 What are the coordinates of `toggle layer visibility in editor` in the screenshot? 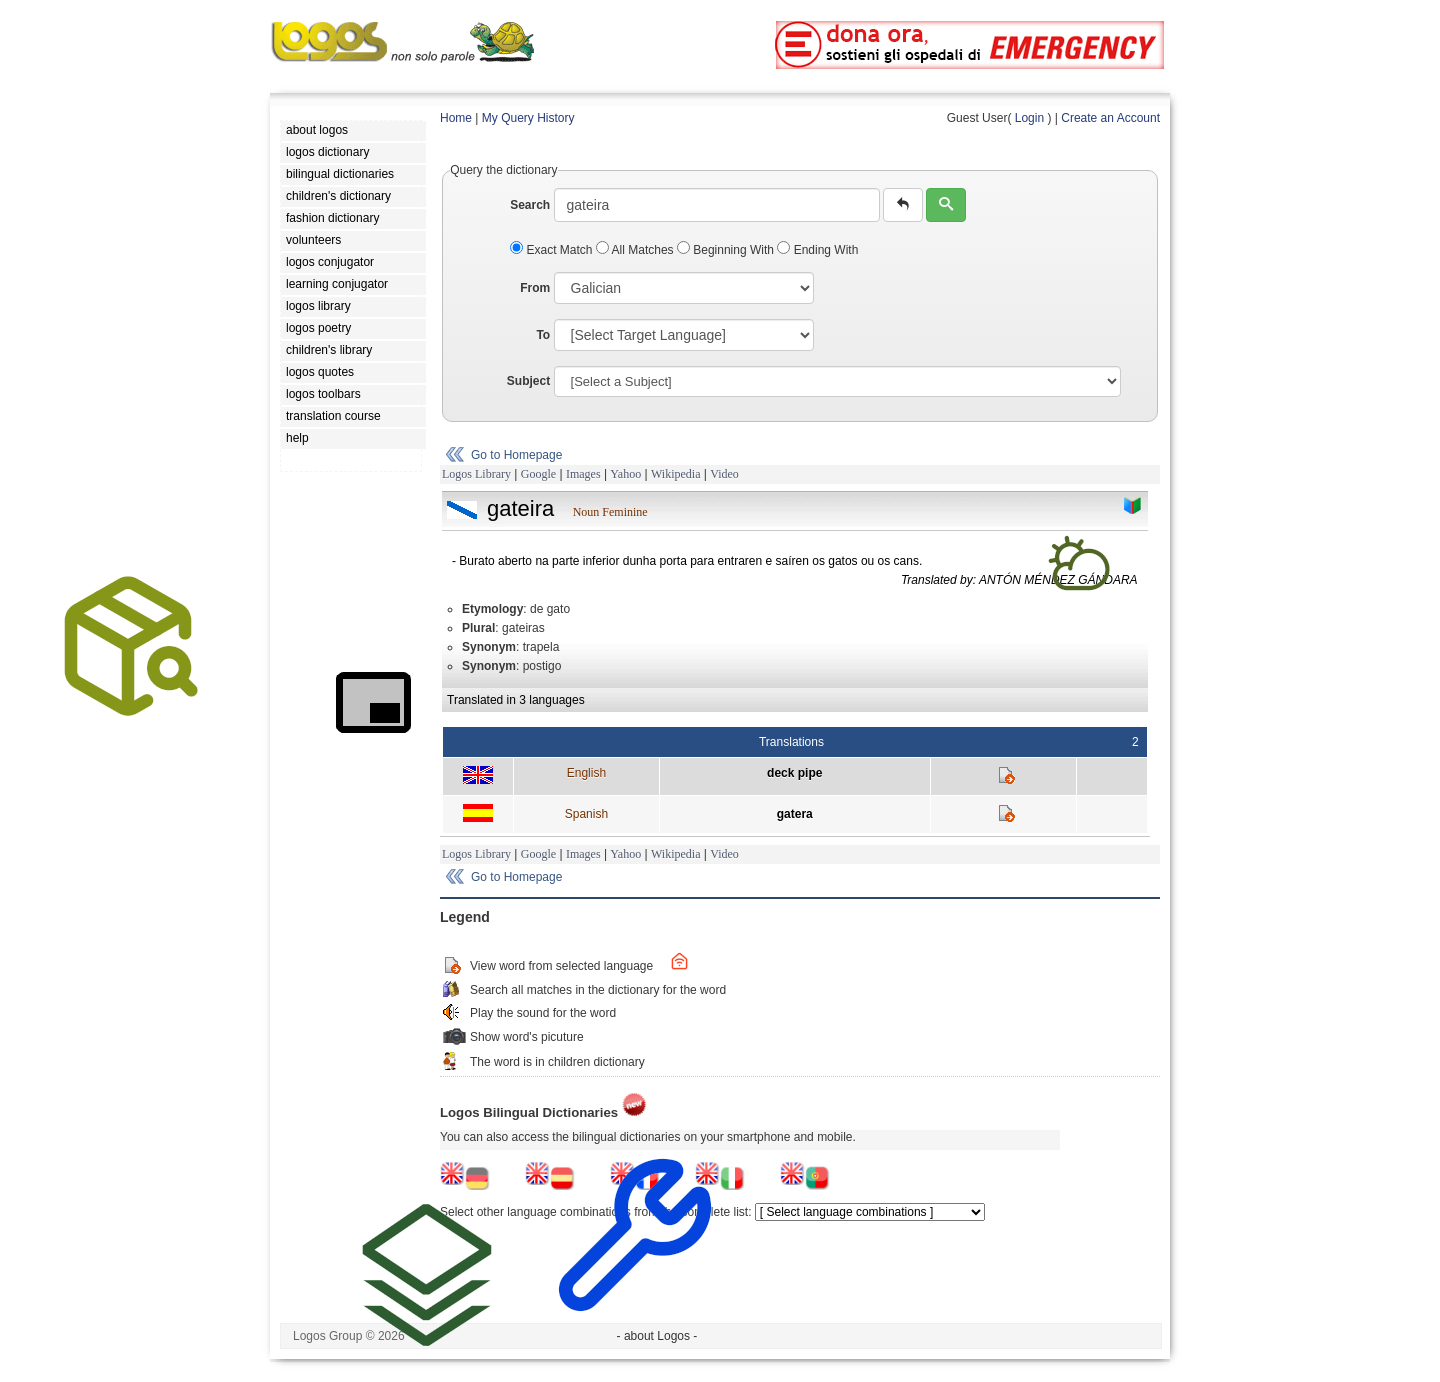 It's located at (427, 1275).